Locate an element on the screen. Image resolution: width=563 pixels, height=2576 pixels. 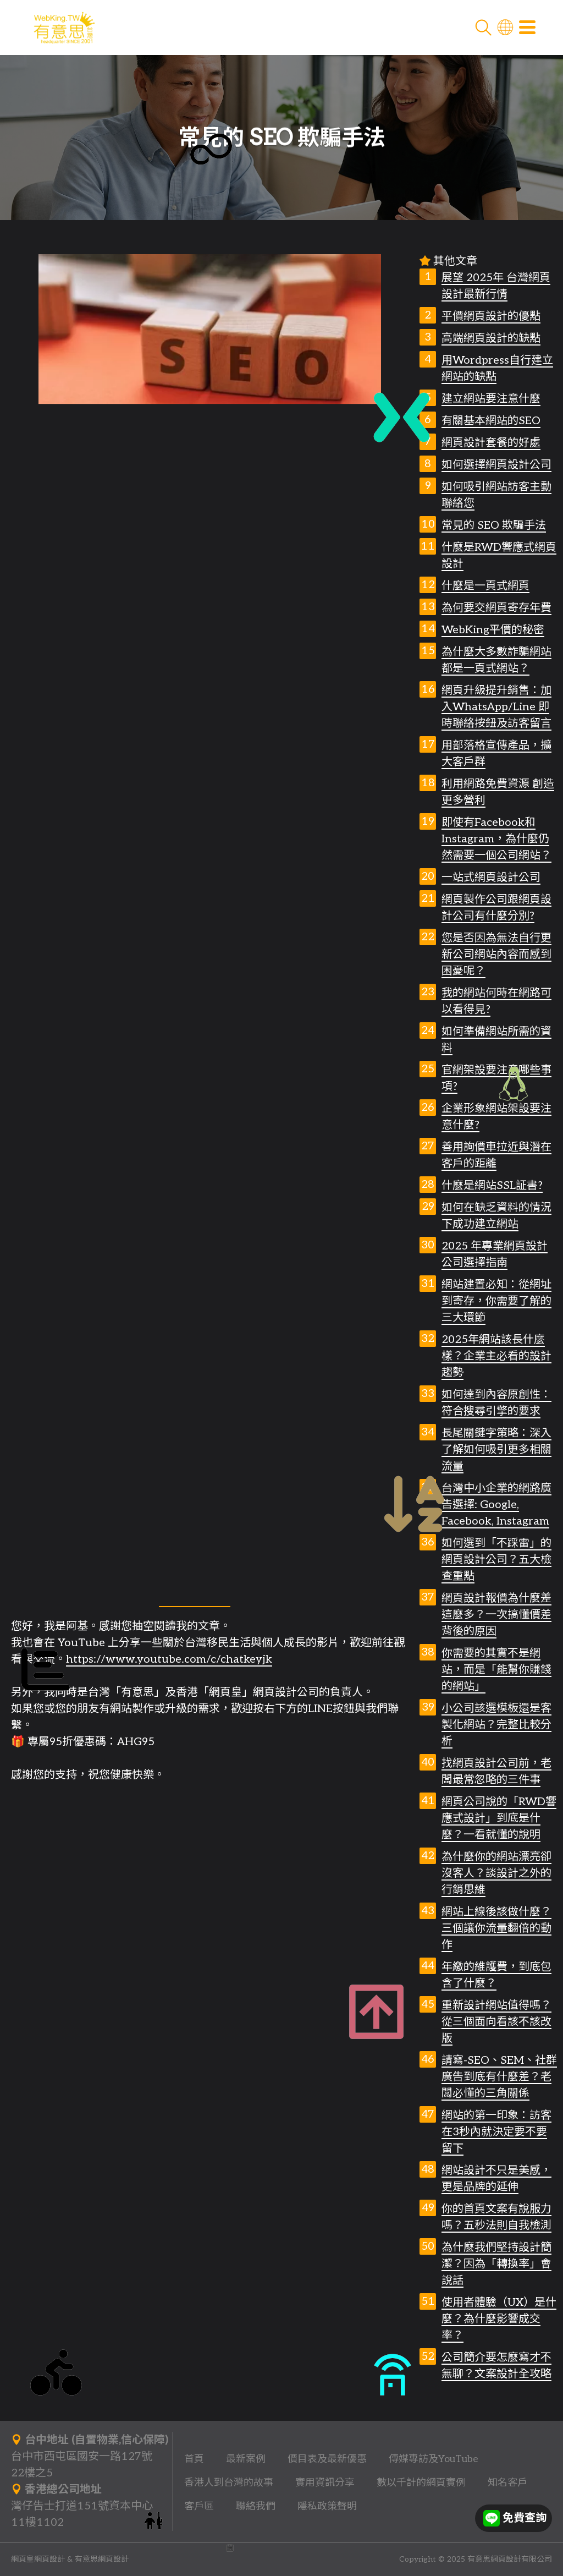
mixer streaming platform logo is located at coordinates (401, 417).